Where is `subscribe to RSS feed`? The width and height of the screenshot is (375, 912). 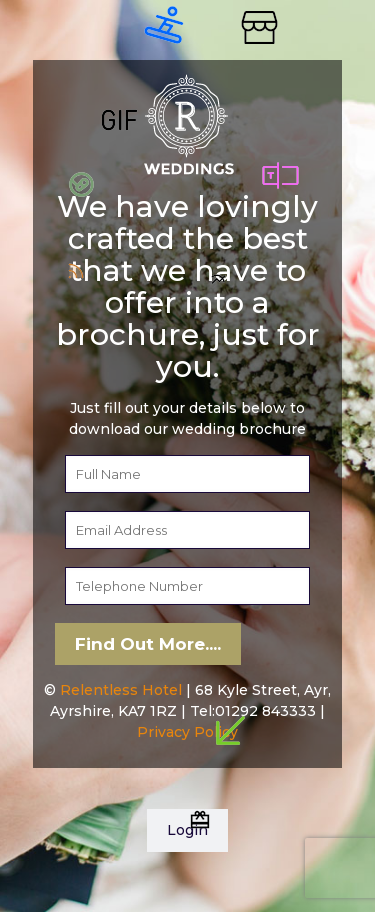 subscribe to RSS feed is located at coordinates (75, 272).